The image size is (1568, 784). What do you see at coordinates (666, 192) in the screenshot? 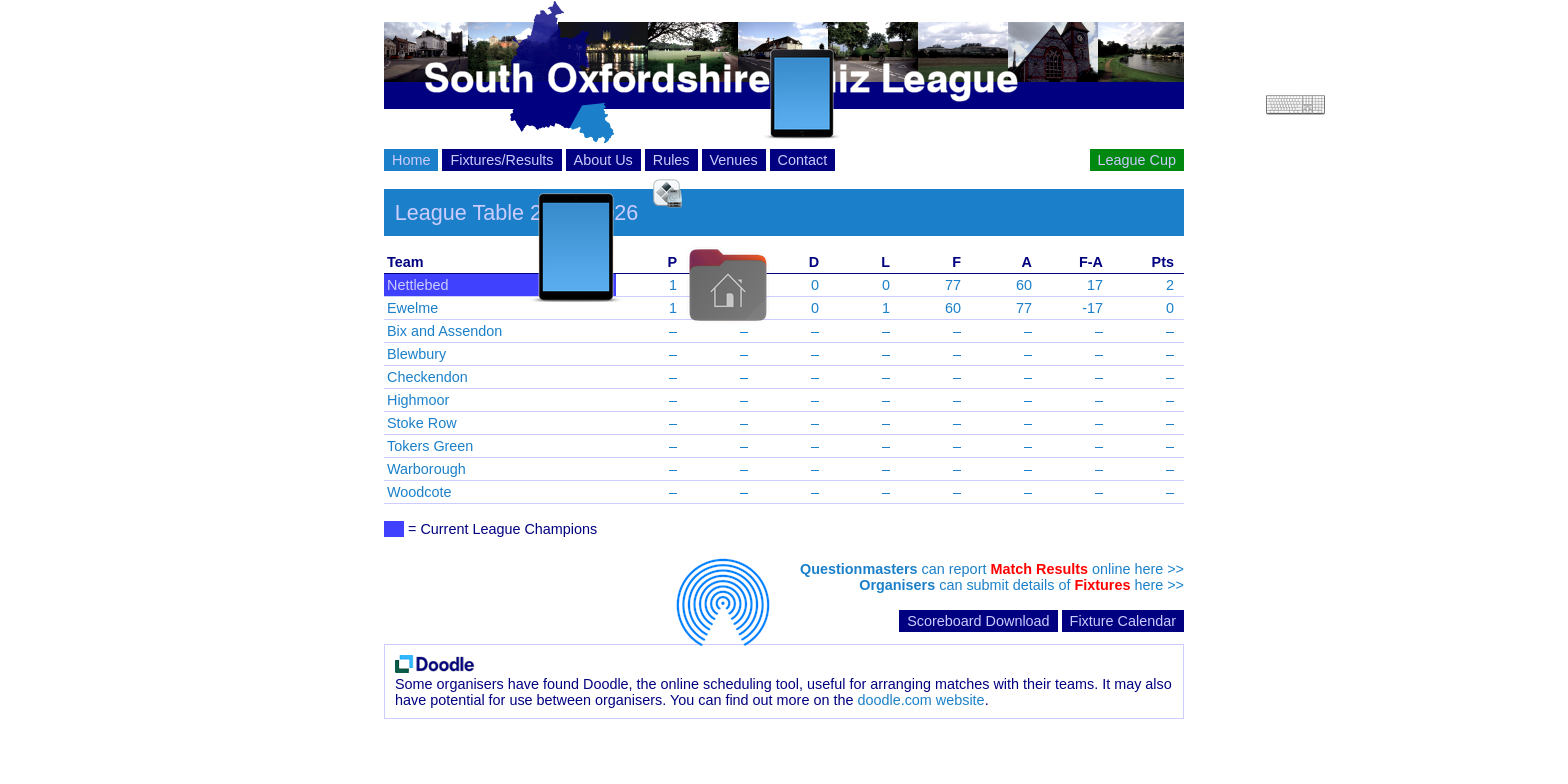
I see `launch boot camp assistant to install windows on your mac` at bounding box center [666, 192].